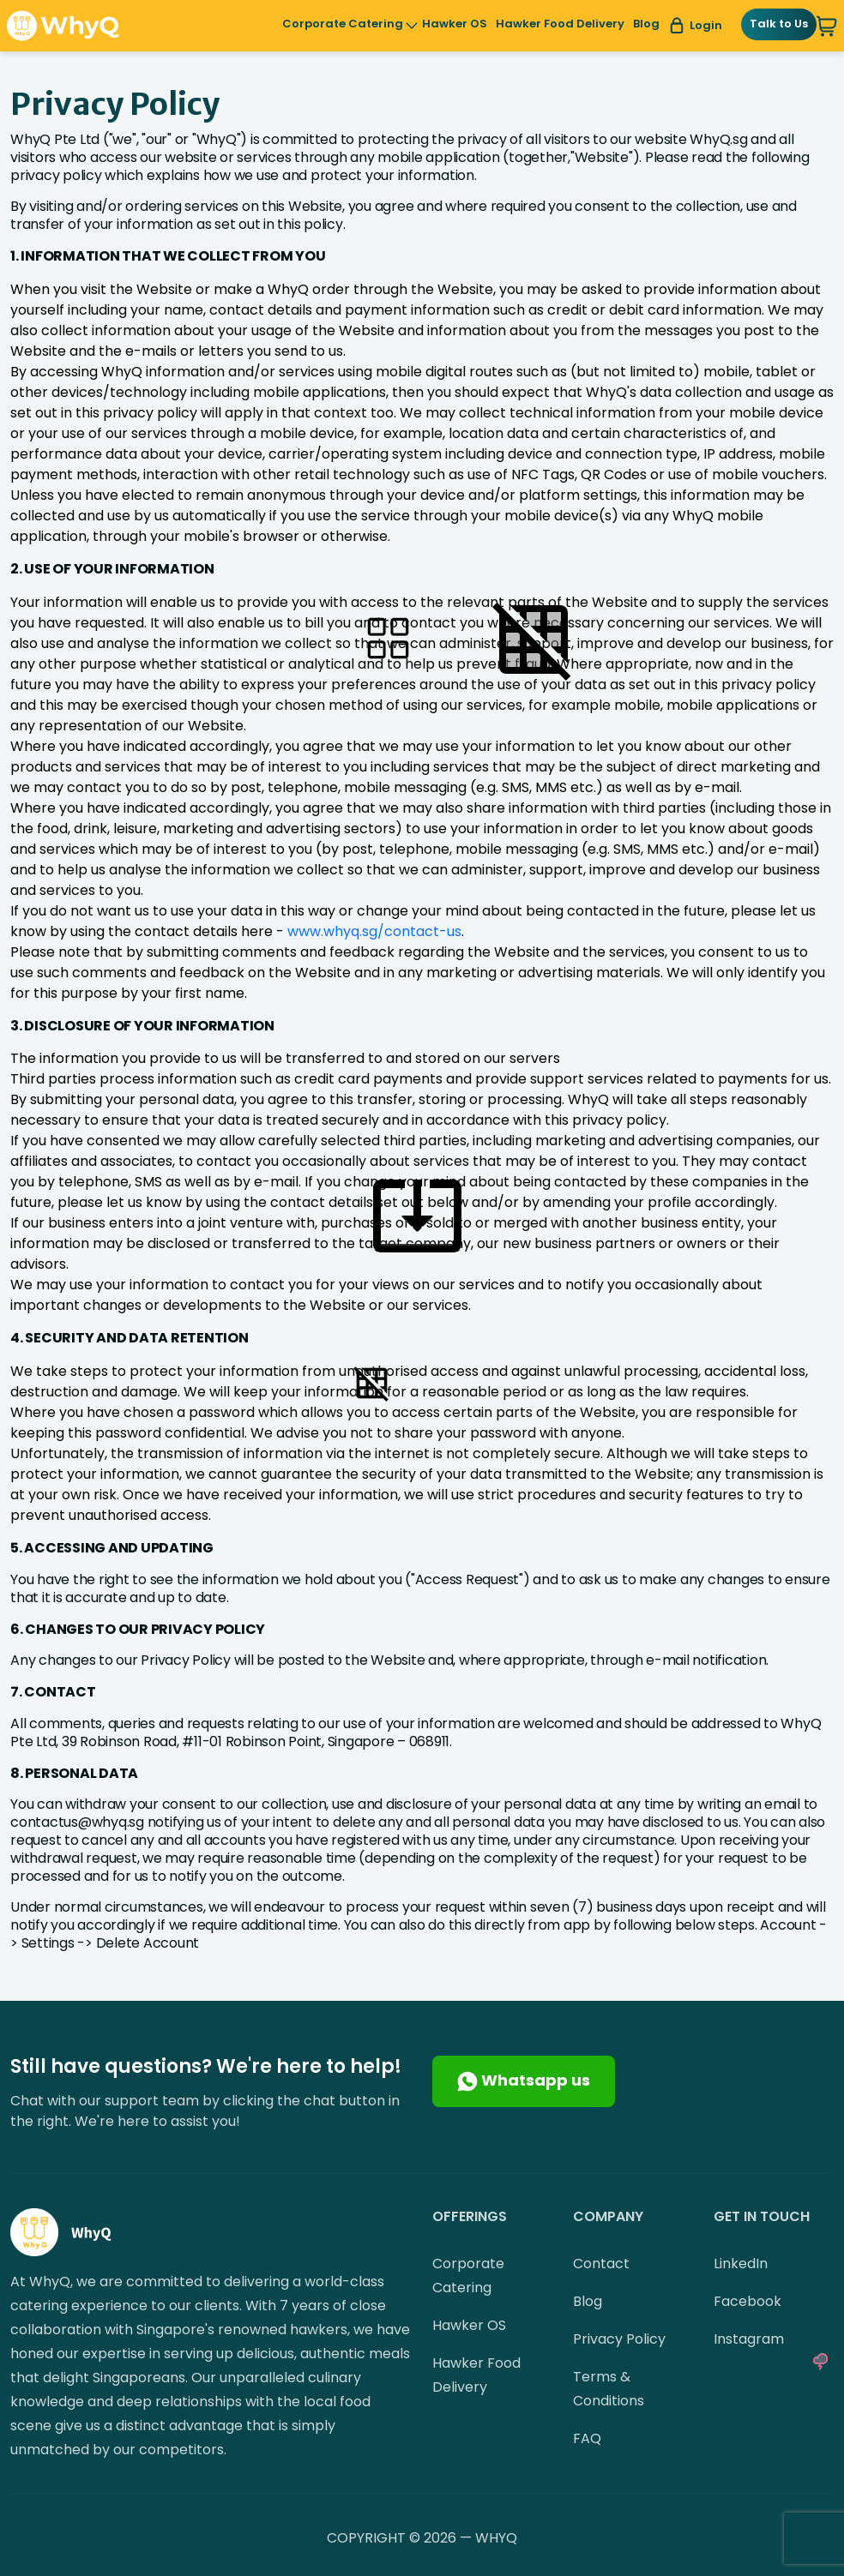 The image size is (844, 2576). I want to click on view items in grid layout, so click(388, 638).